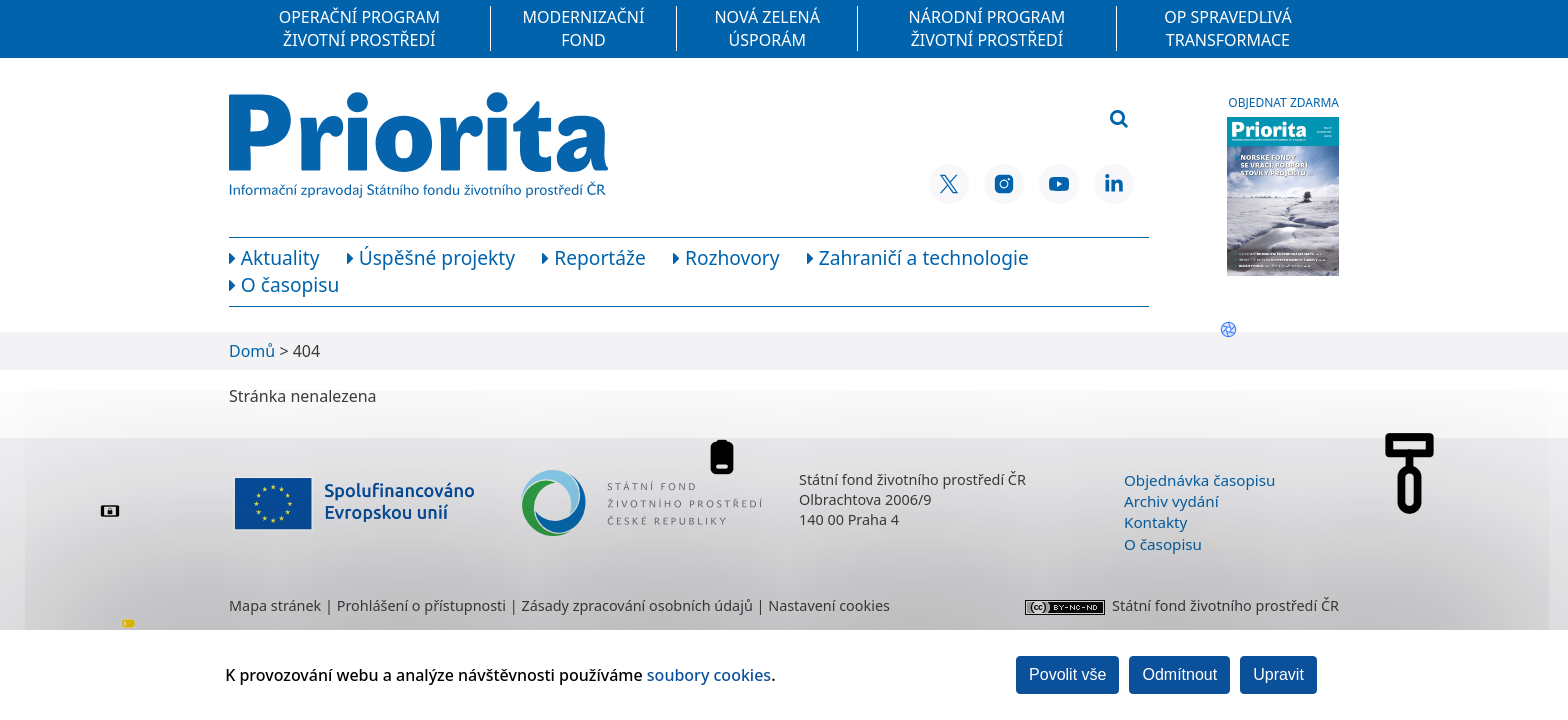 The image size is (1568, 720). Describe the element at coordinates (1228, 329) in the screenshot. I see `adjust camera aperture settings` at that location.